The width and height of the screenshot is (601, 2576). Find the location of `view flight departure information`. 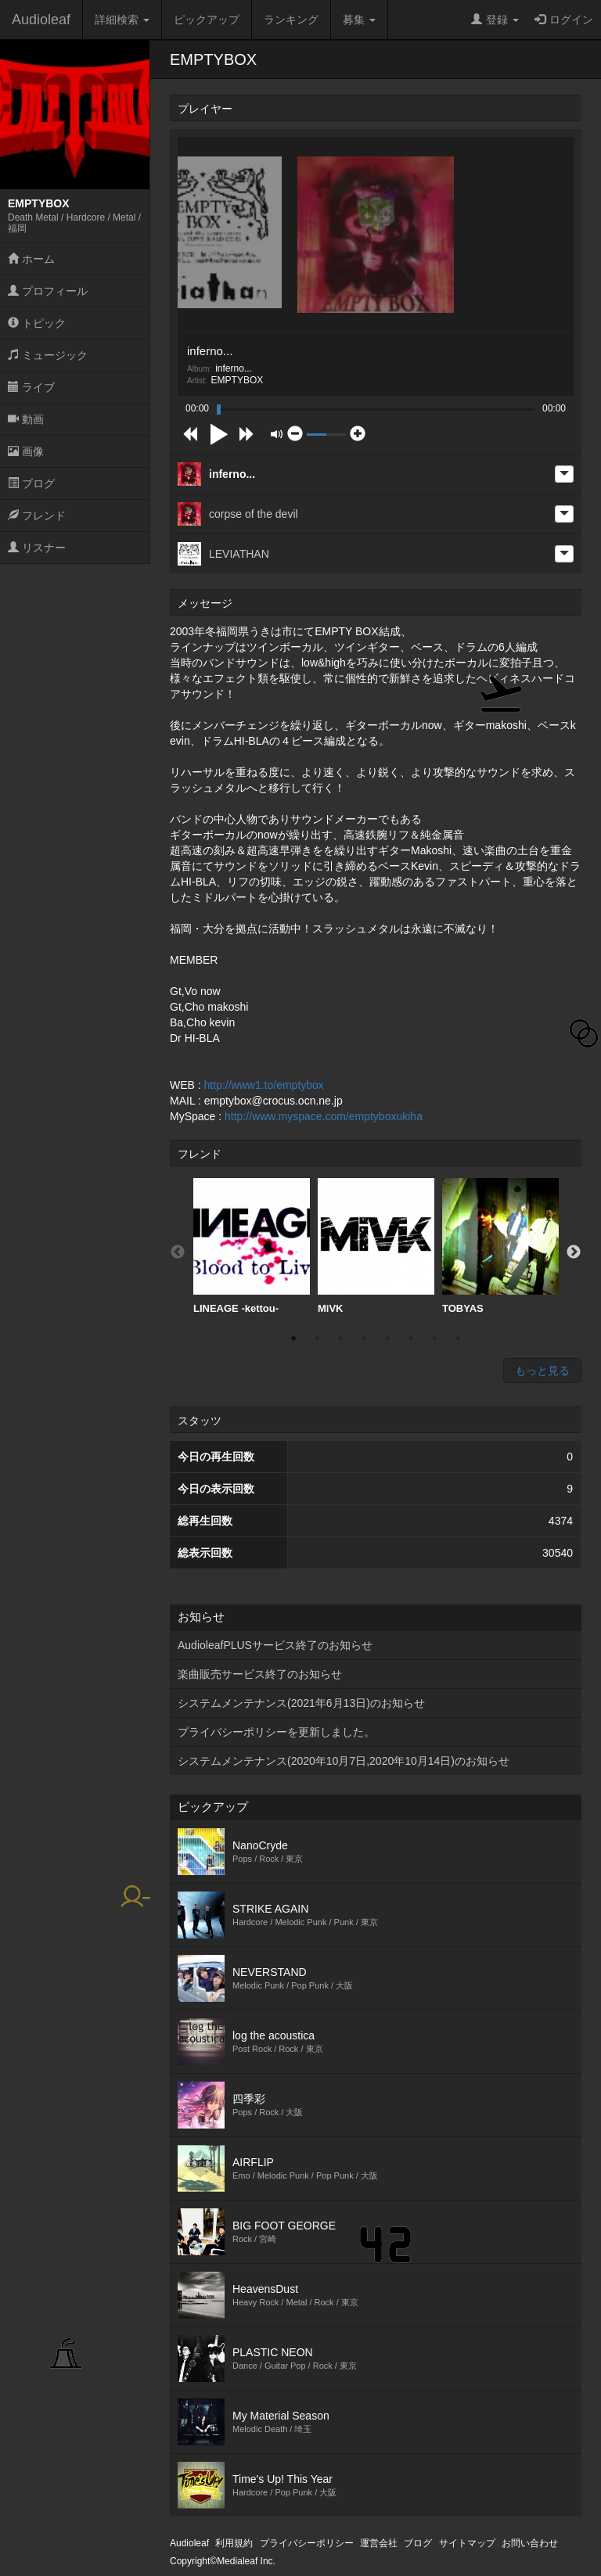

view flight departure information is located at coordinates (501, 693).